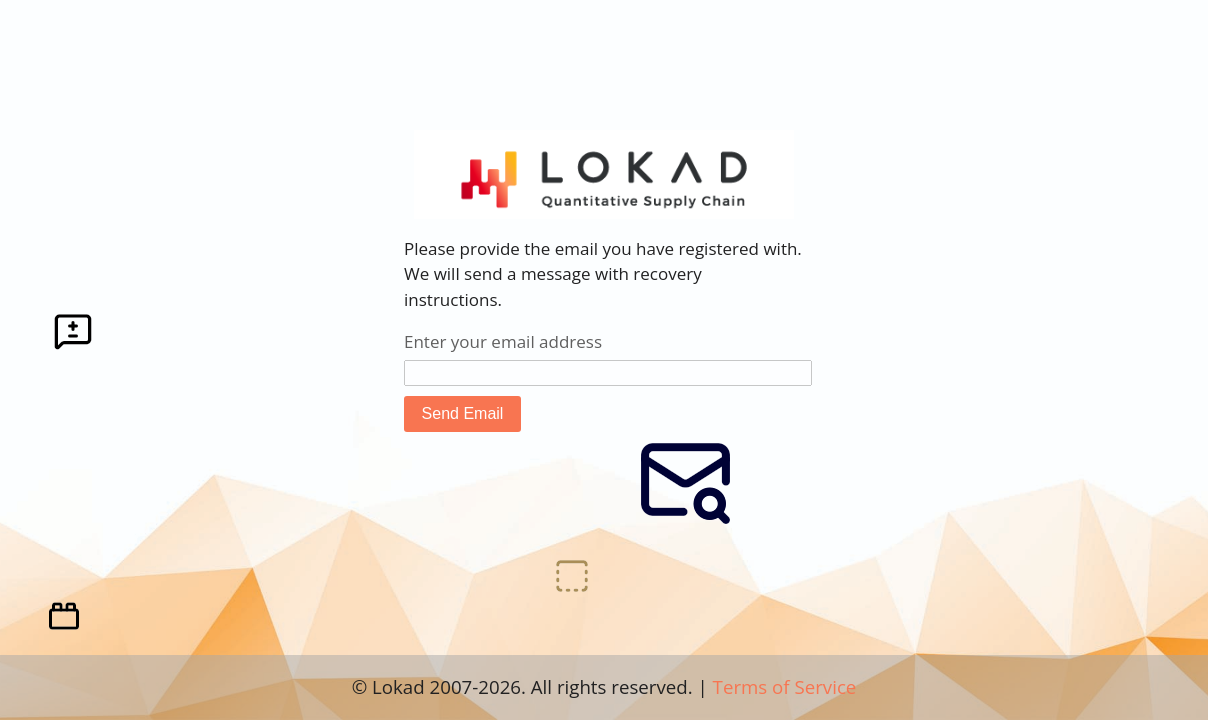 This screenshot has width=1208, height=720. I want to click on expand content to fill available space, so click(572, 576).